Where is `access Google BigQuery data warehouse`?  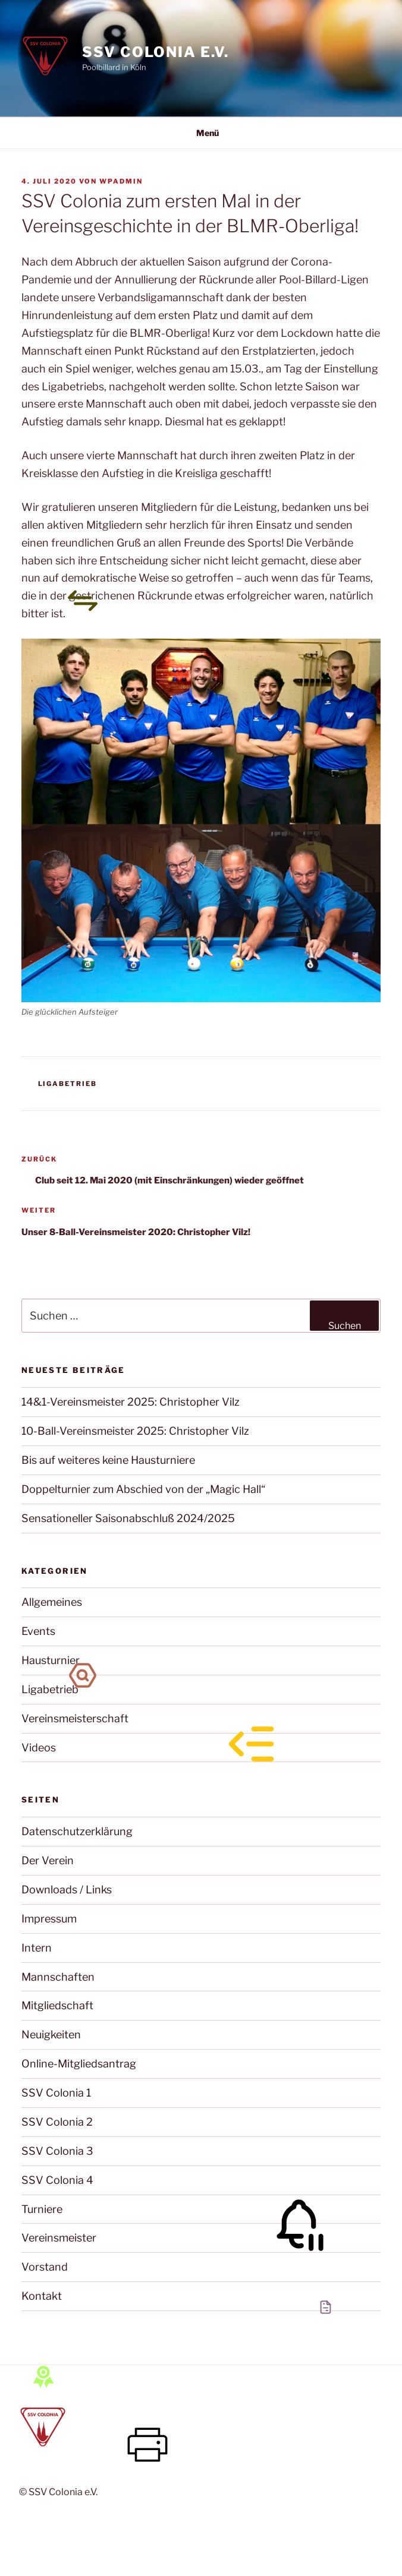
access Google BigQuery data warehouse is located at coordinates (83, 1675).